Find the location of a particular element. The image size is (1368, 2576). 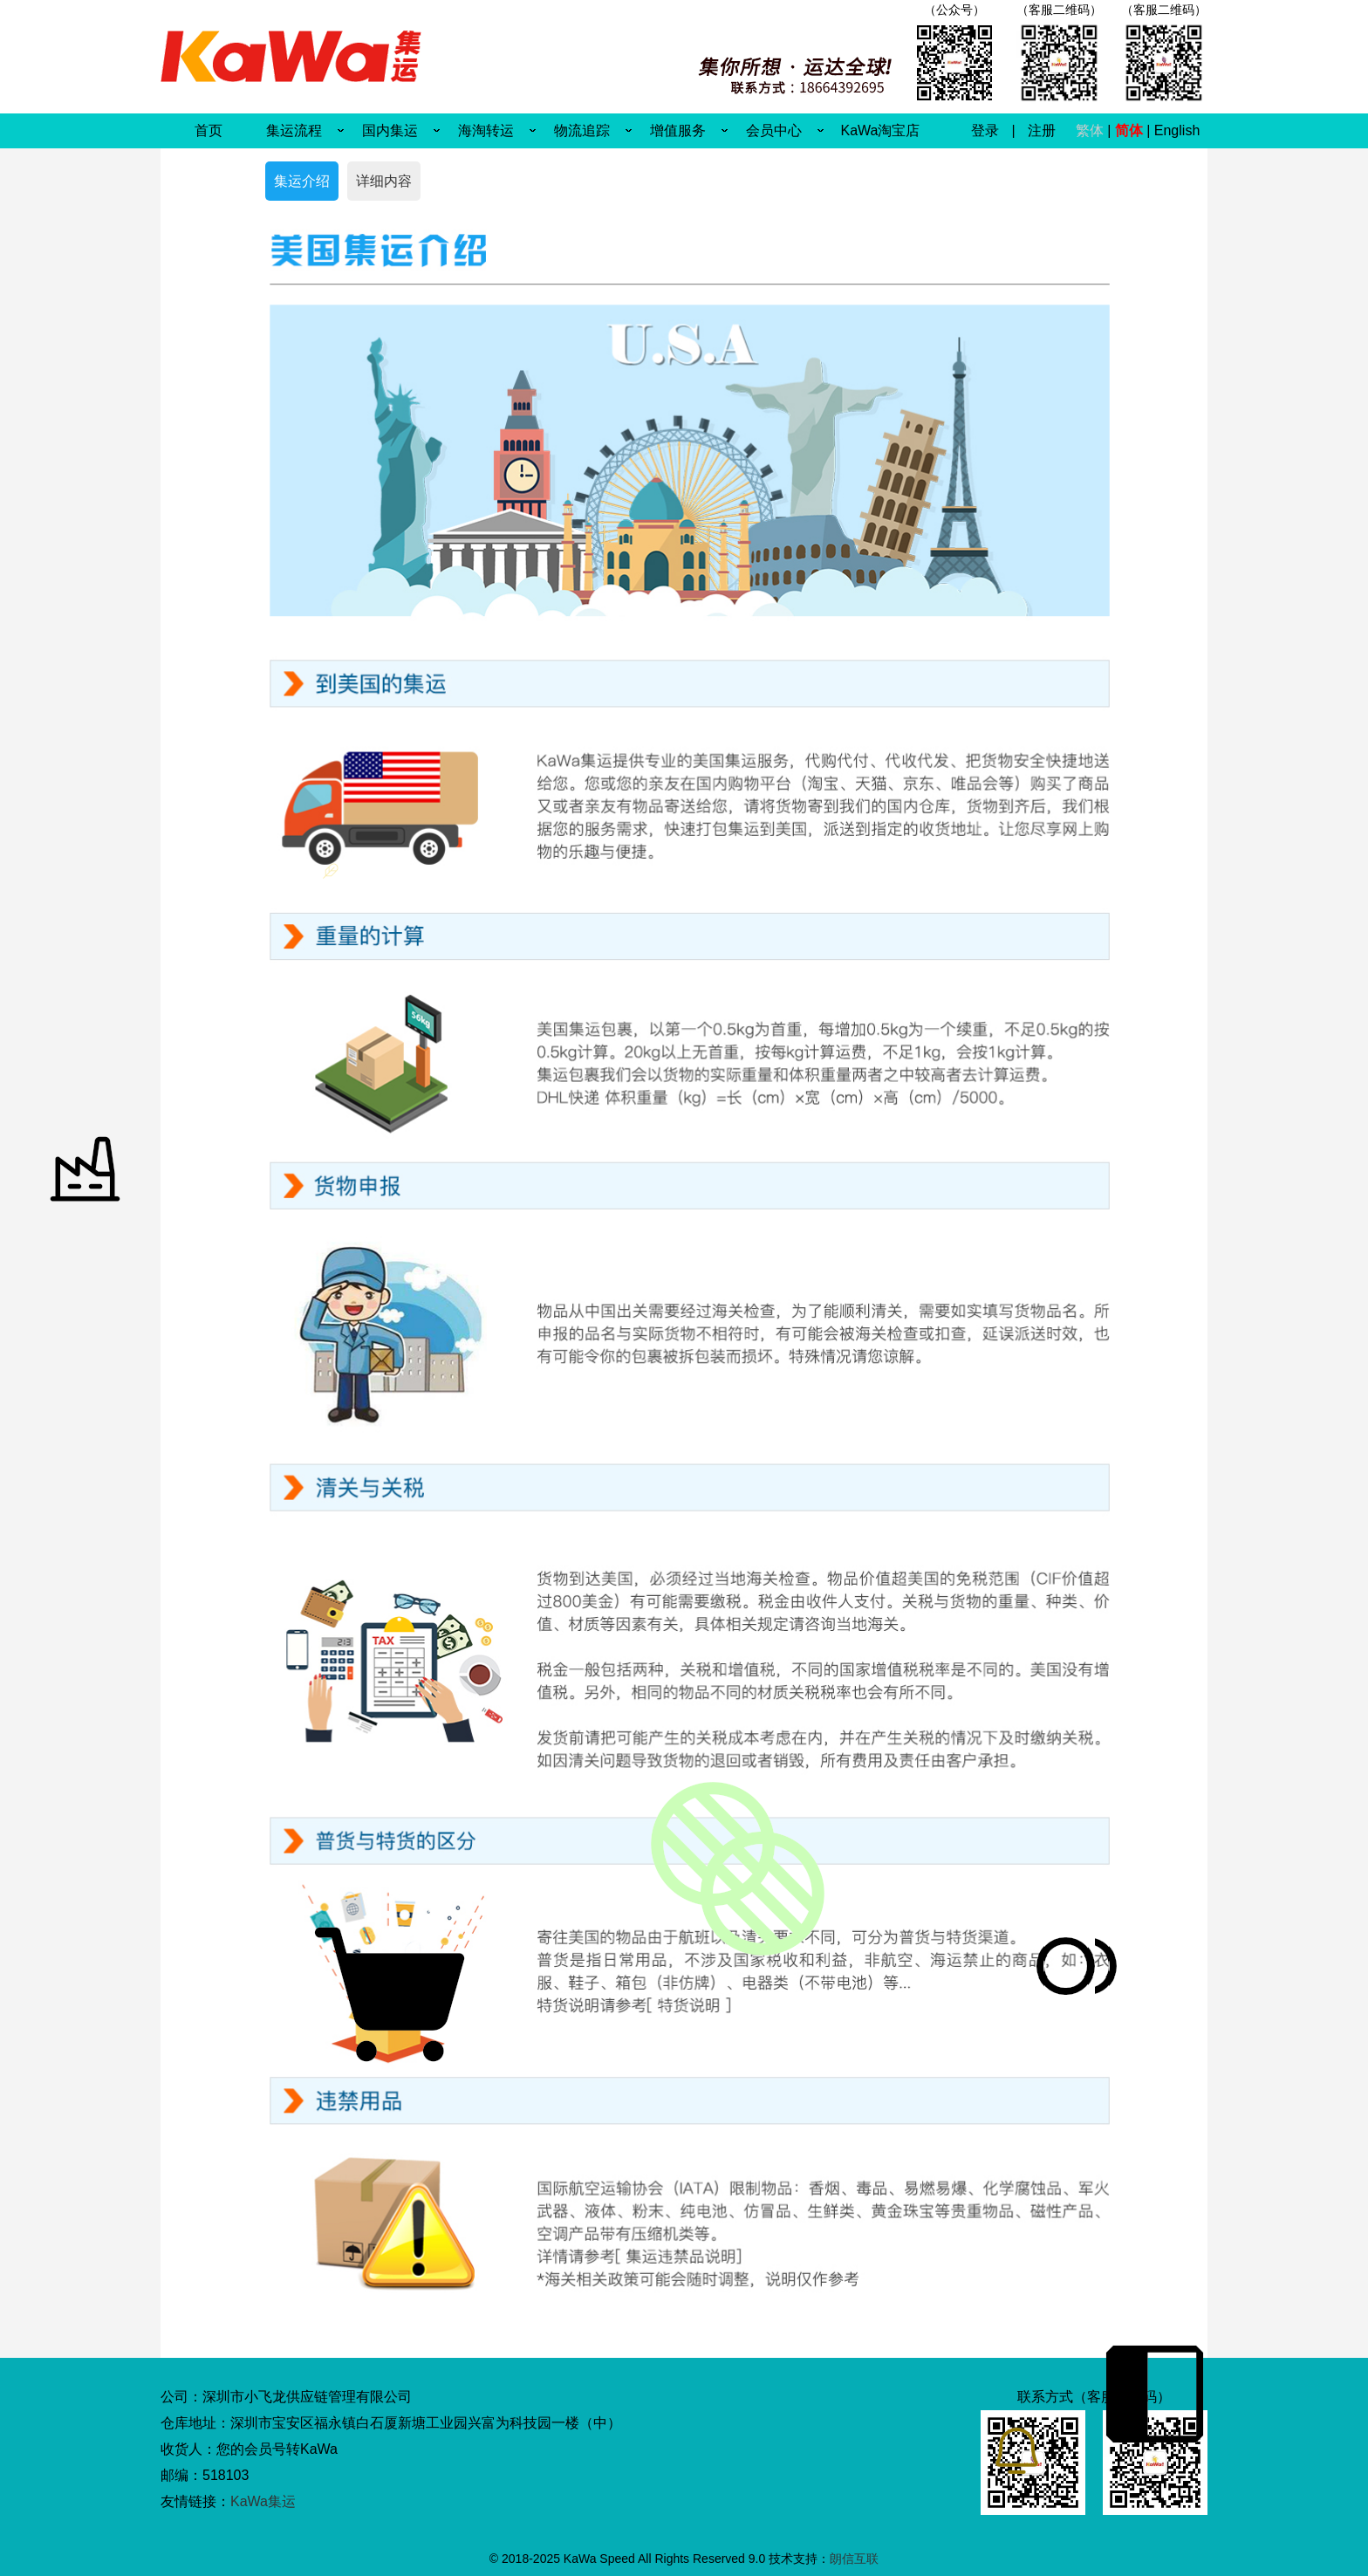

view your shopping cart is located at coordinates (392, 1994).